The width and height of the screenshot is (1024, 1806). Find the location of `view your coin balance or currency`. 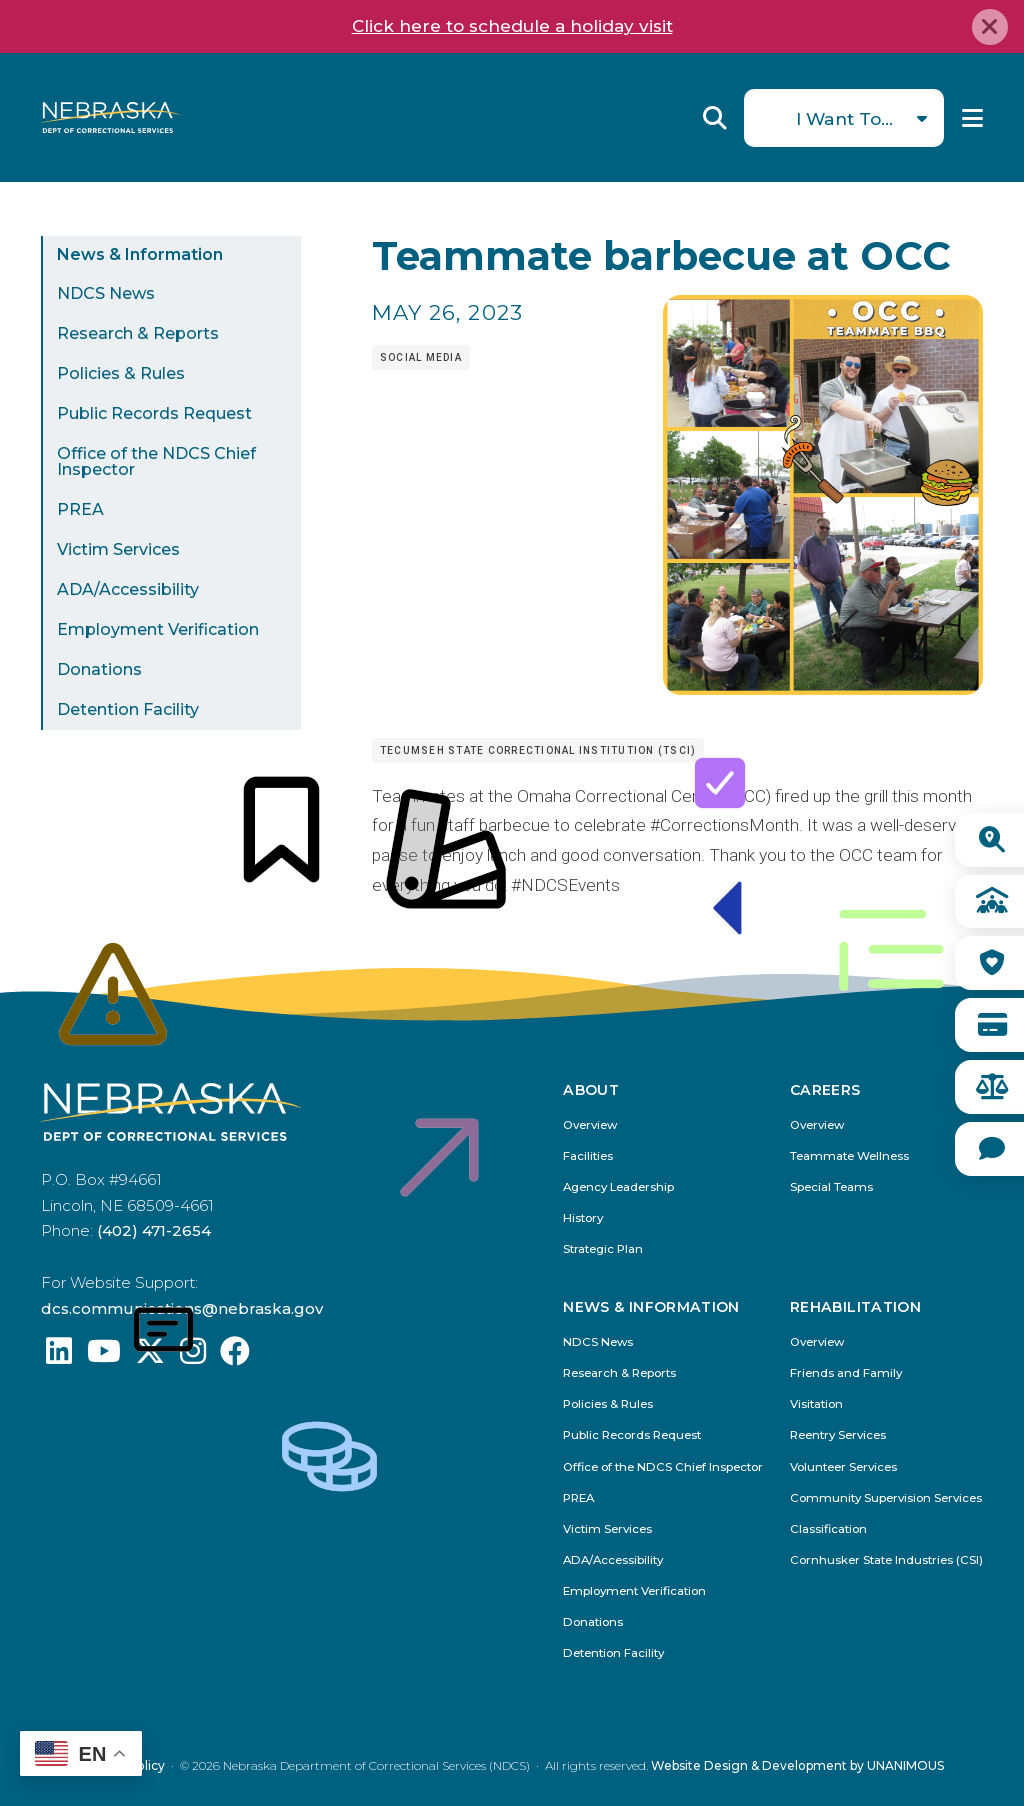

view your coin balance or currency is located at coordinates (329, 1456).